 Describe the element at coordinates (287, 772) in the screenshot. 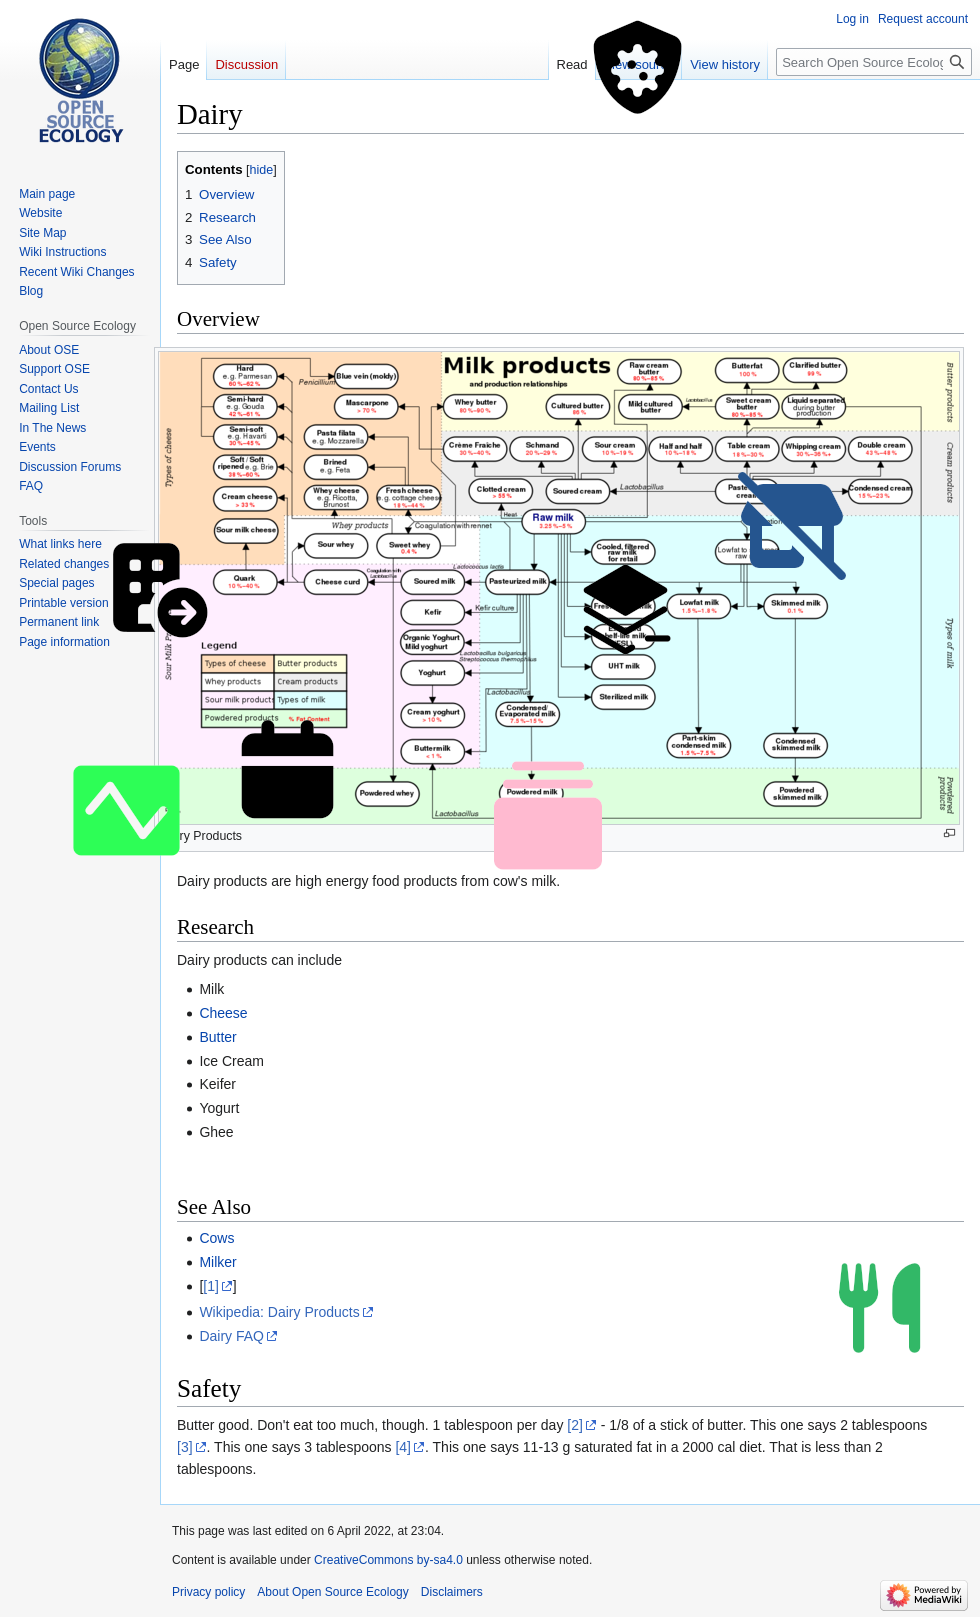

I see `view calendar or scheduled events` at that location.